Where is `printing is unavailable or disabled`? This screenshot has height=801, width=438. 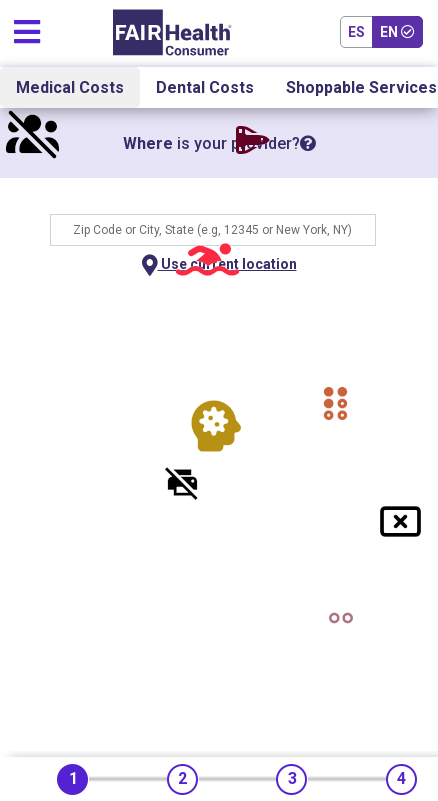
printing is unavailable or disabled is located at coordinates (182, 482).